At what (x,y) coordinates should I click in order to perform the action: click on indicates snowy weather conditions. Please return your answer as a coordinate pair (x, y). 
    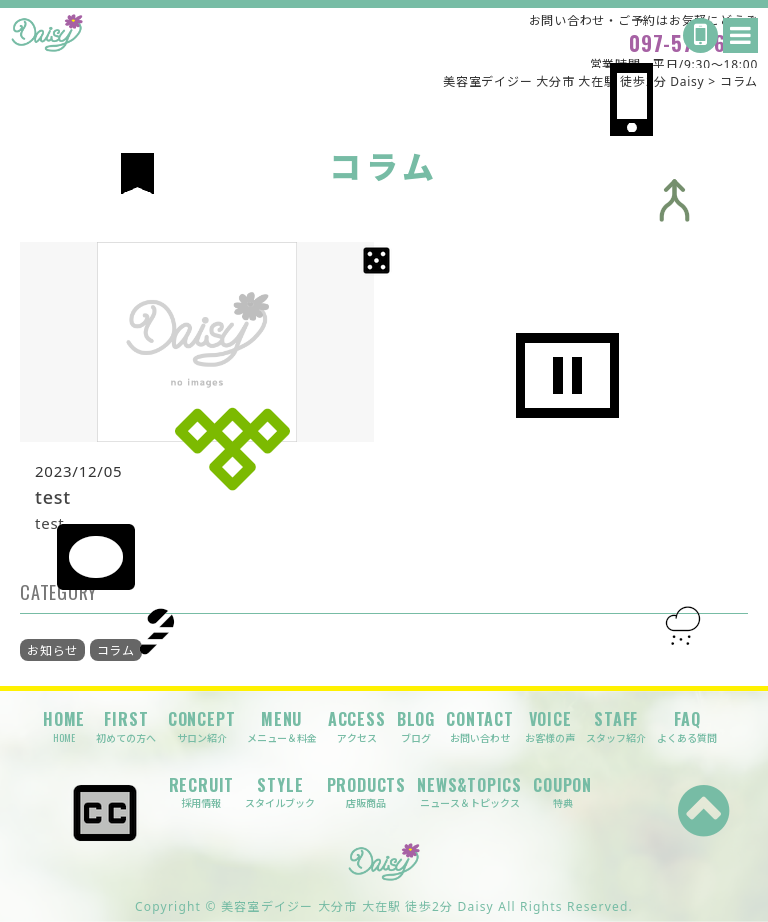
    Looking at the image, I should click on (683, 625).